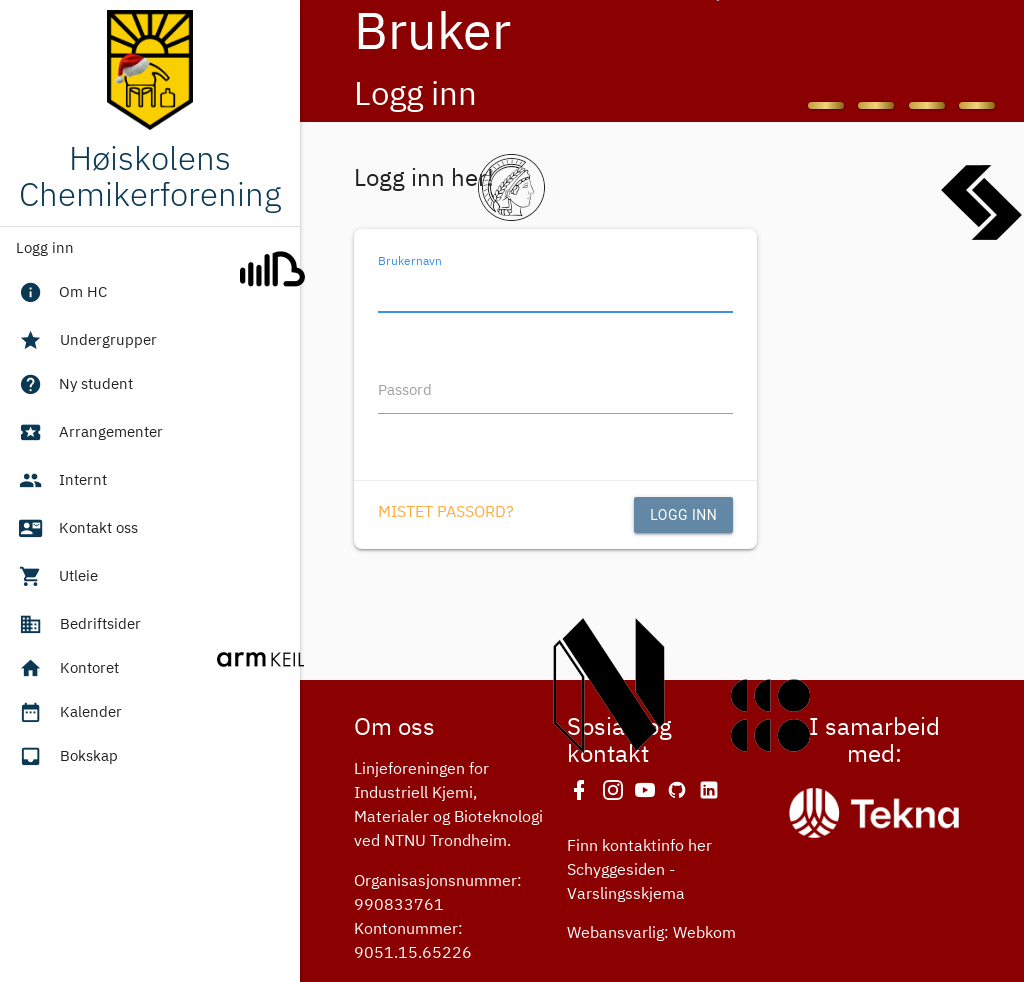  What do you see at coordinates (770, 715) in the screenshot?
I see `openverse logo` at bounding box center [770, 715].